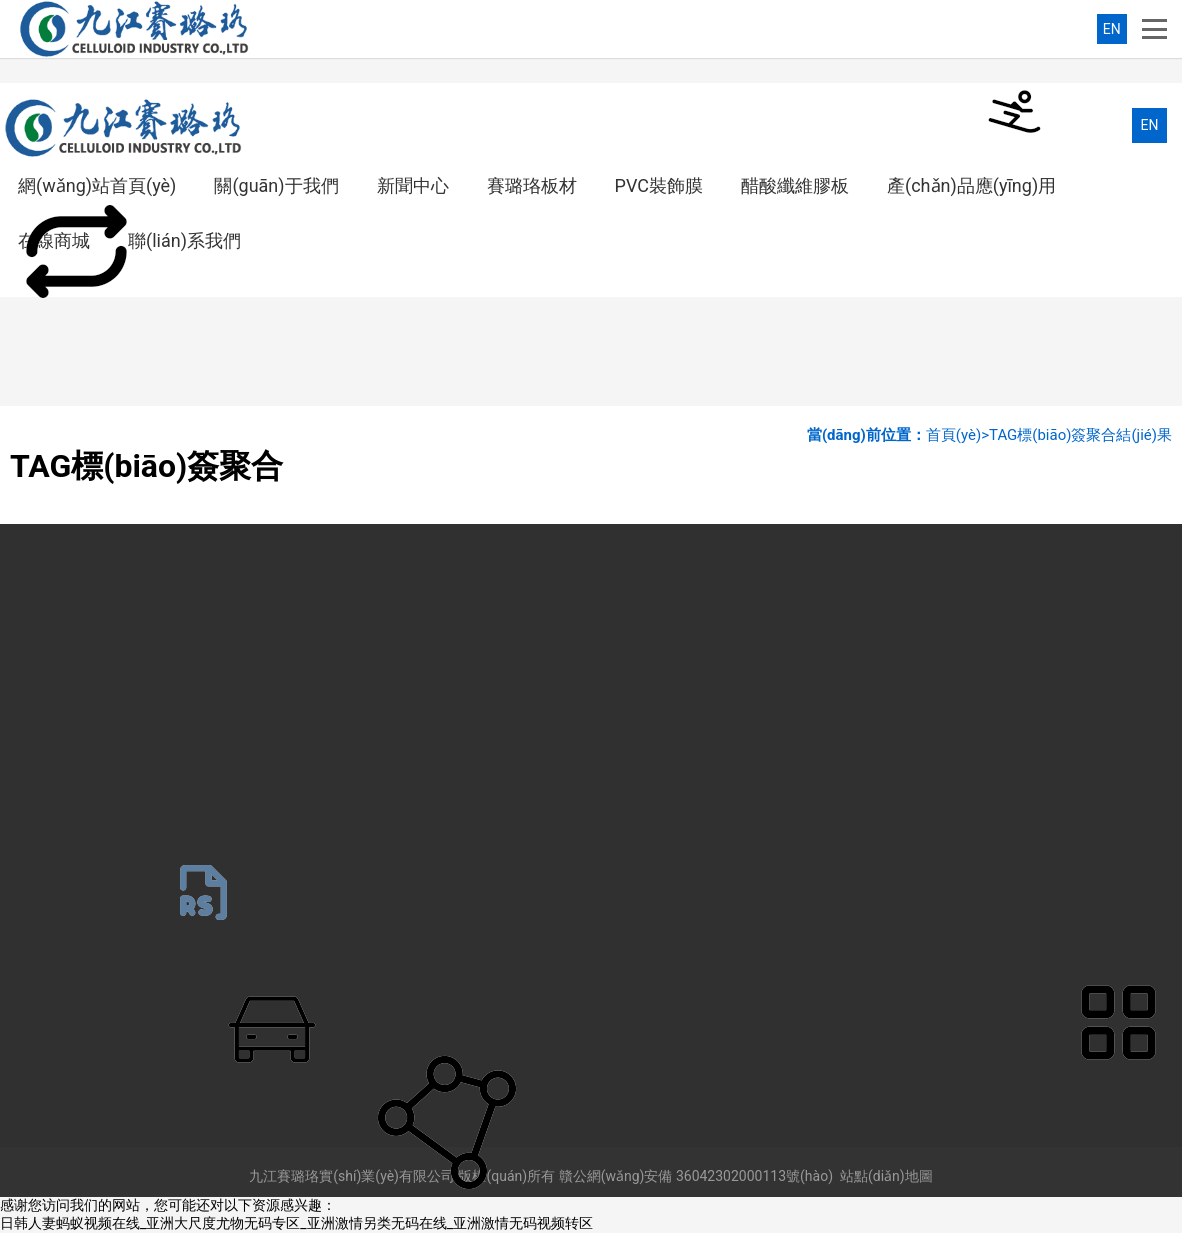 The height and width of the screenshot is (1233, 1182). I want to click on access skiing or winter sports activities, so click(1014, 112).